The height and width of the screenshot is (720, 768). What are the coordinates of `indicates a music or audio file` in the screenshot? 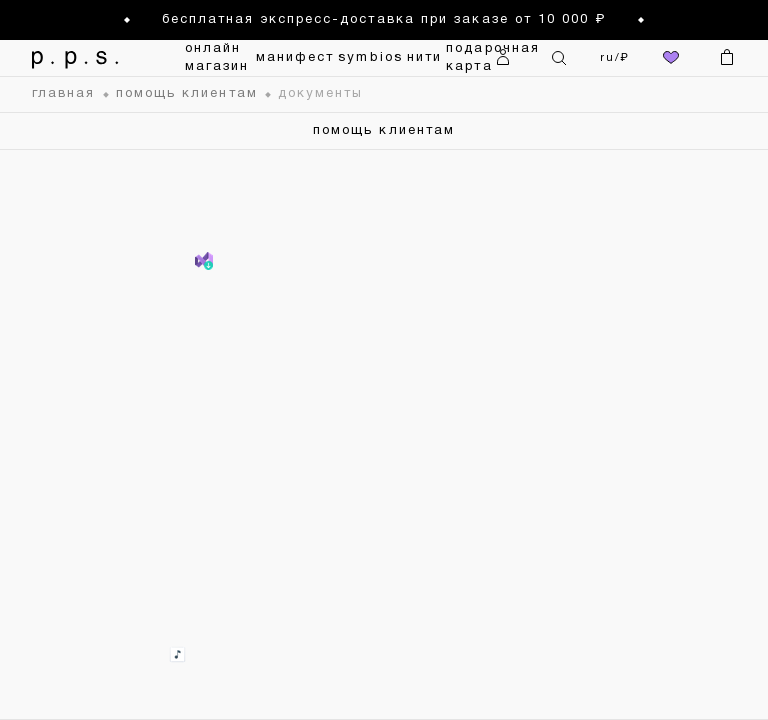 It's located at (177, 654).